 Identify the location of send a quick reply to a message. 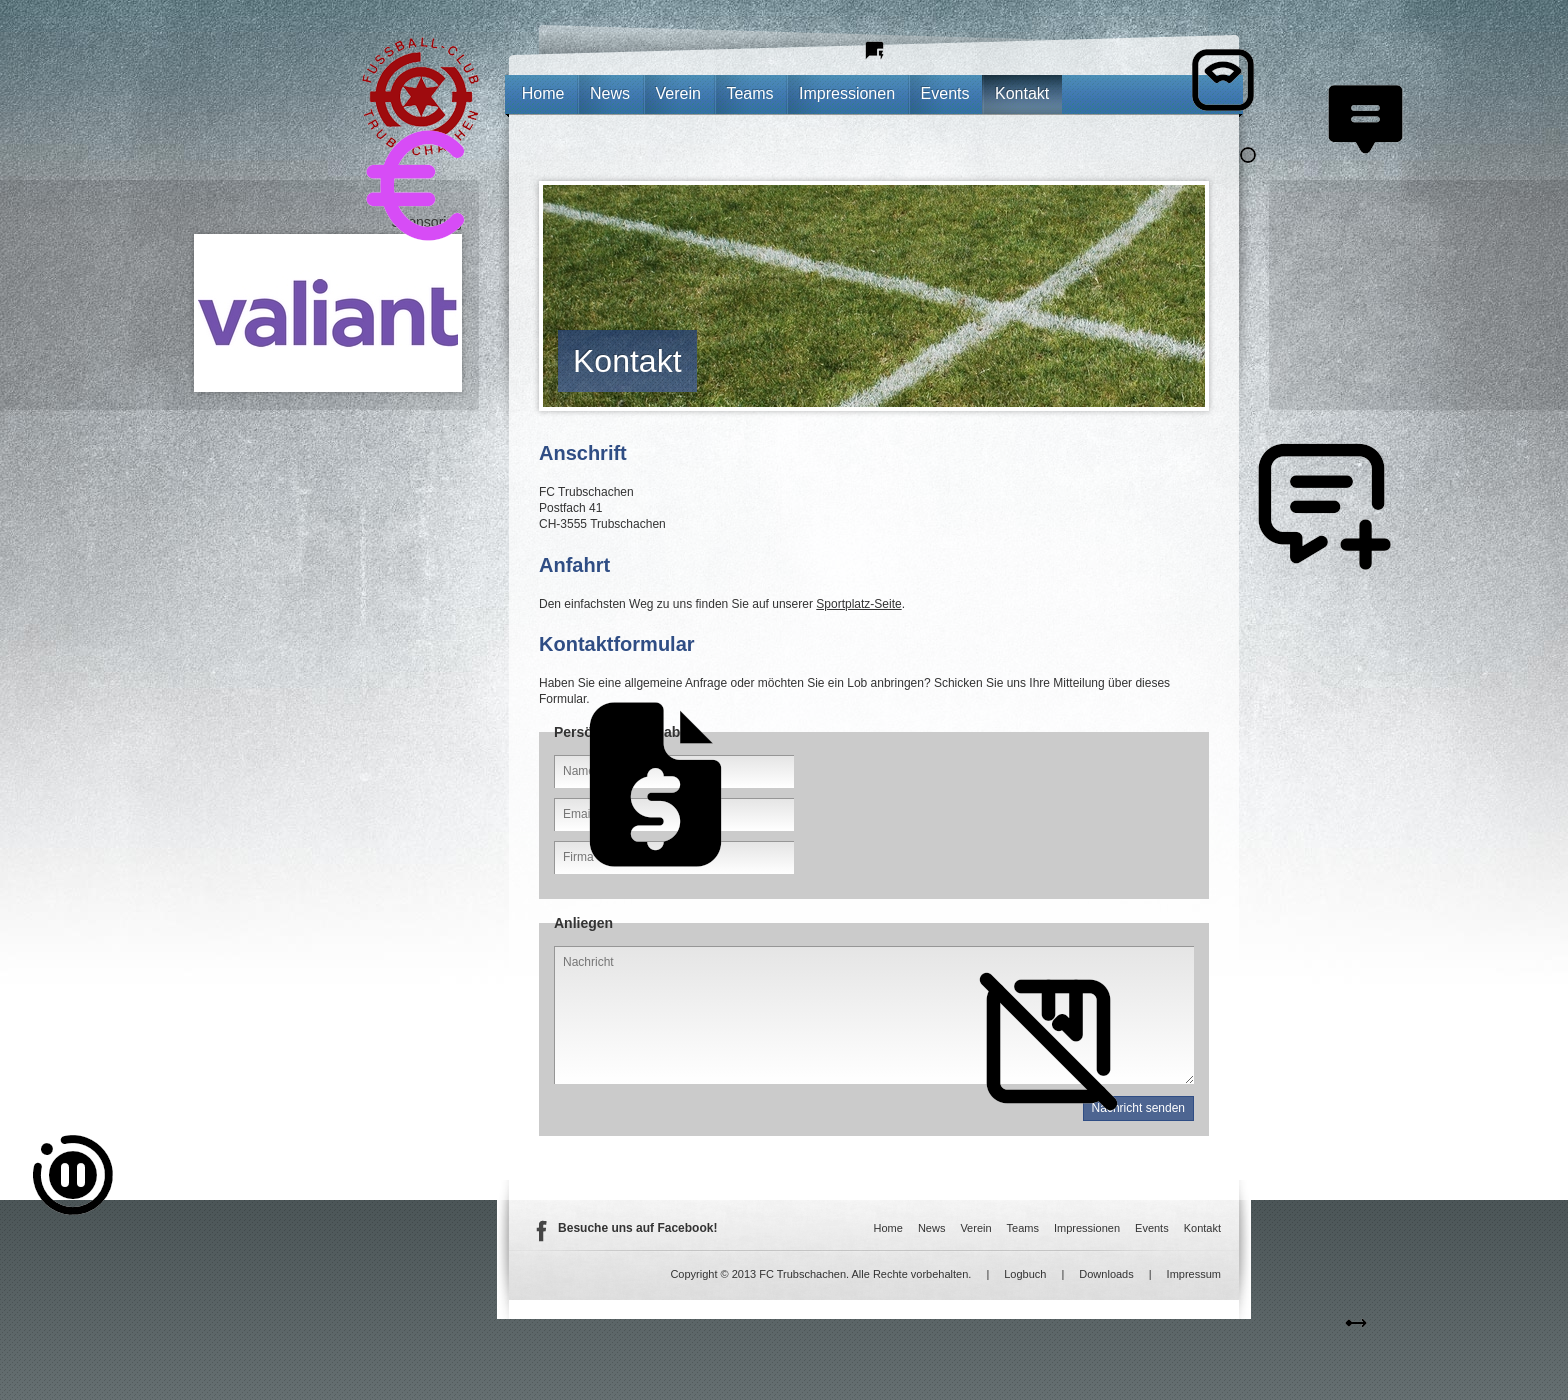
(874, 50).